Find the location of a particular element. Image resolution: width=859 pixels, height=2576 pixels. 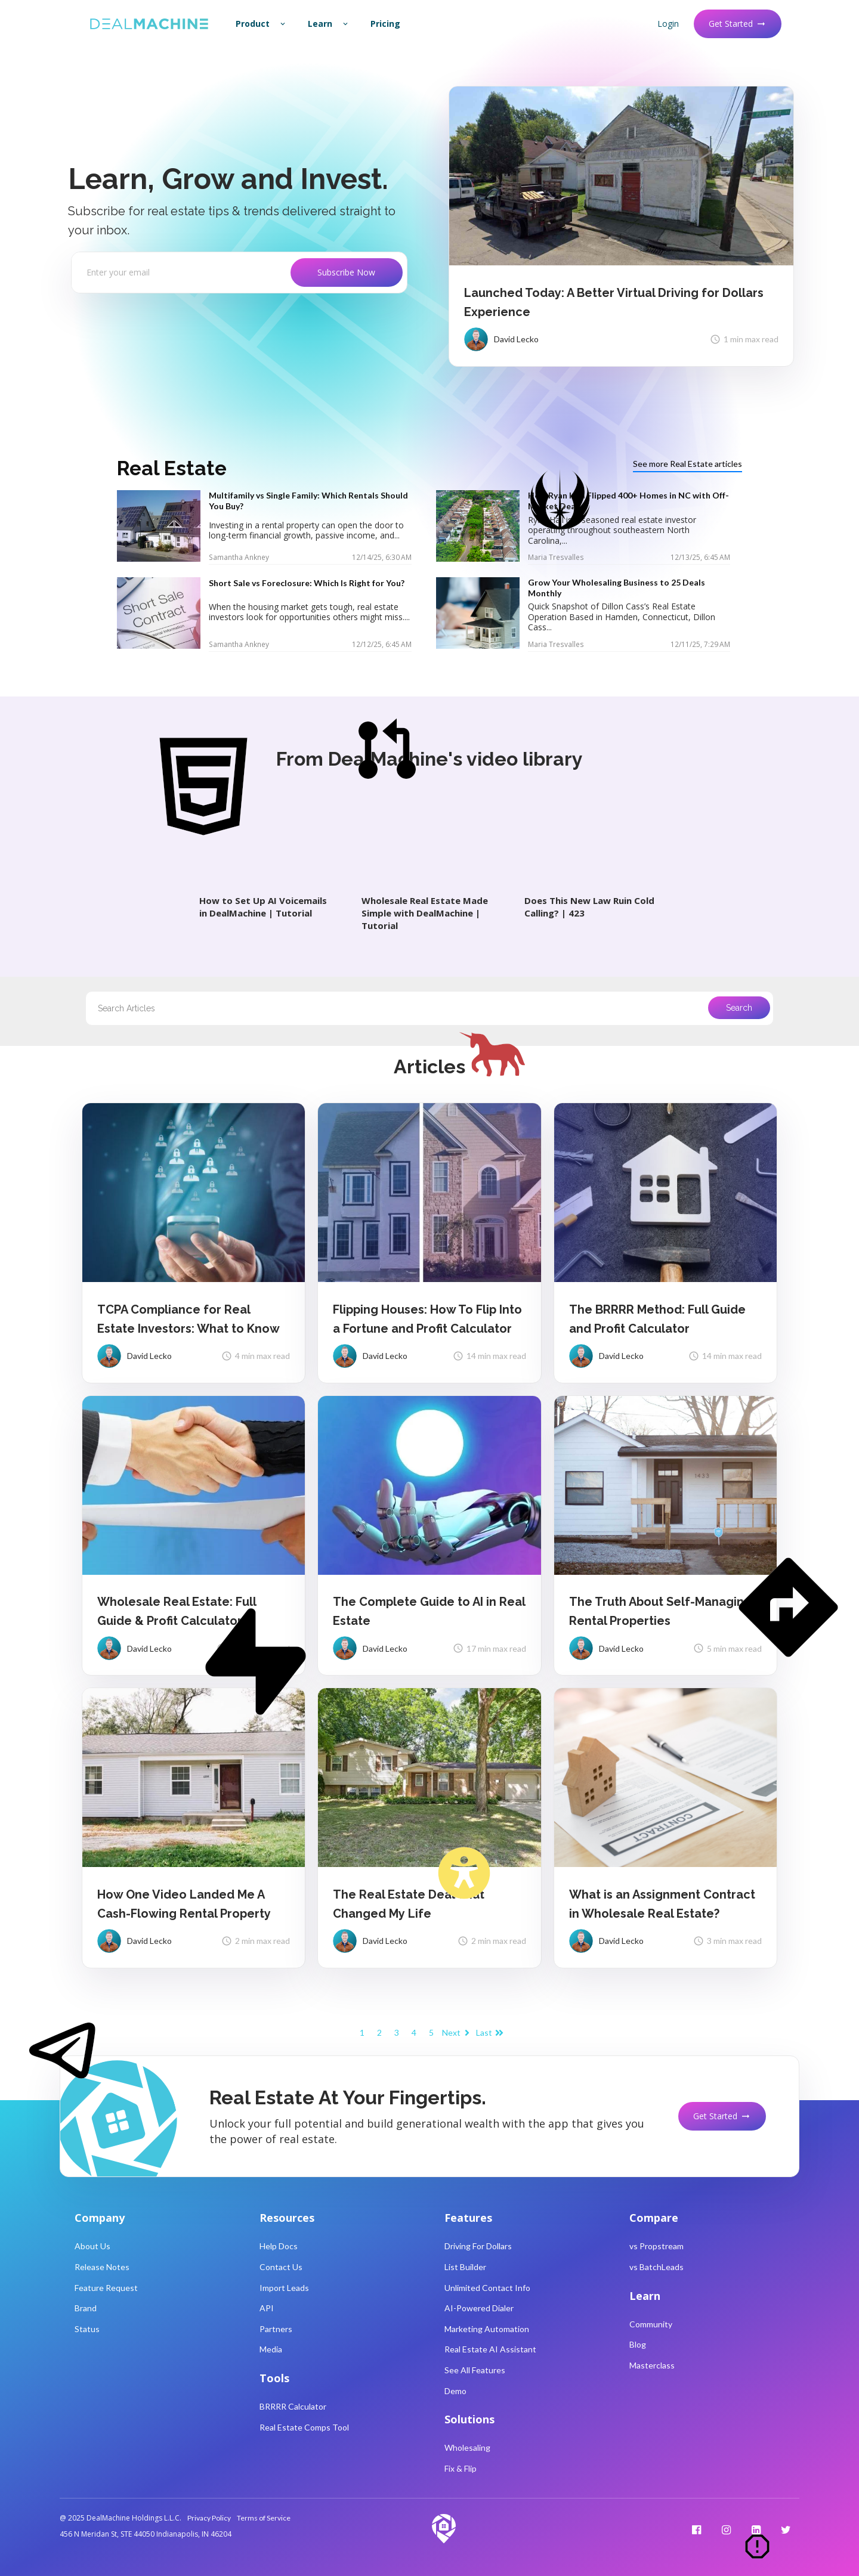

open telegram messaging app is located at coordinates (67, 2047).